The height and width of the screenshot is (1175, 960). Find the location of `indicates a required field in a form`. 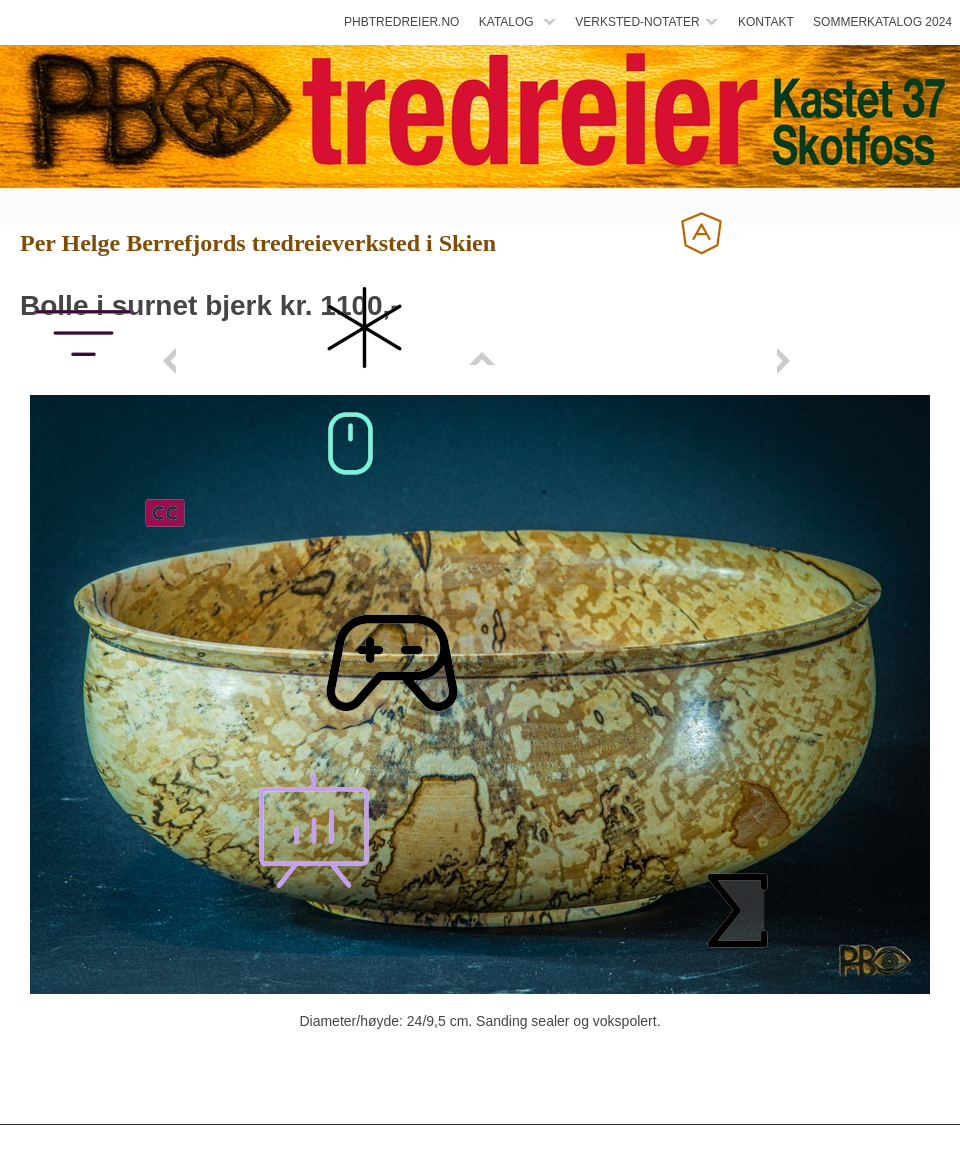

indicates a required field in a form is located at coordinates (364, 327).